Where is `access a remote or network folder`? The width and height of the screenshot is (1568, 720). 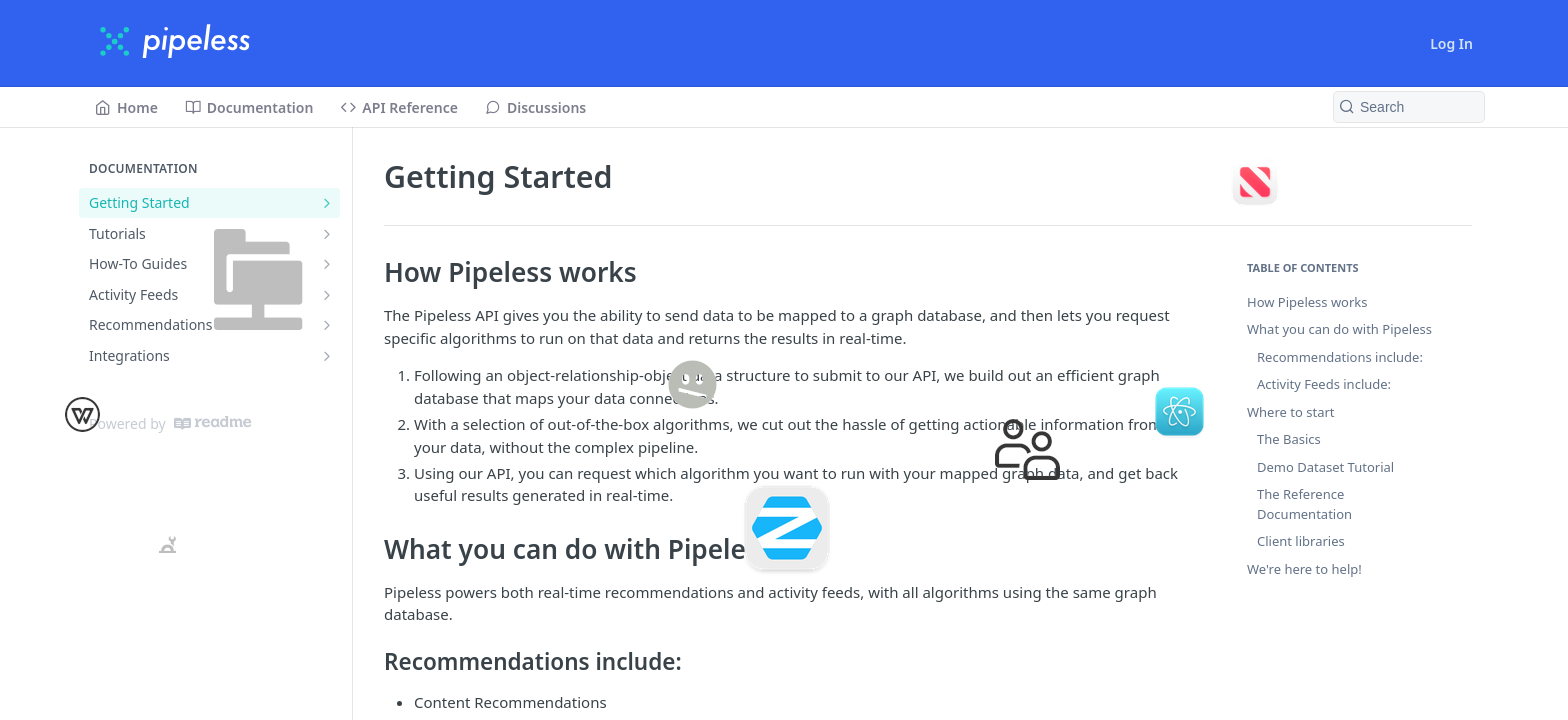
access a remote or network folder is located at coordinates (264, 279).